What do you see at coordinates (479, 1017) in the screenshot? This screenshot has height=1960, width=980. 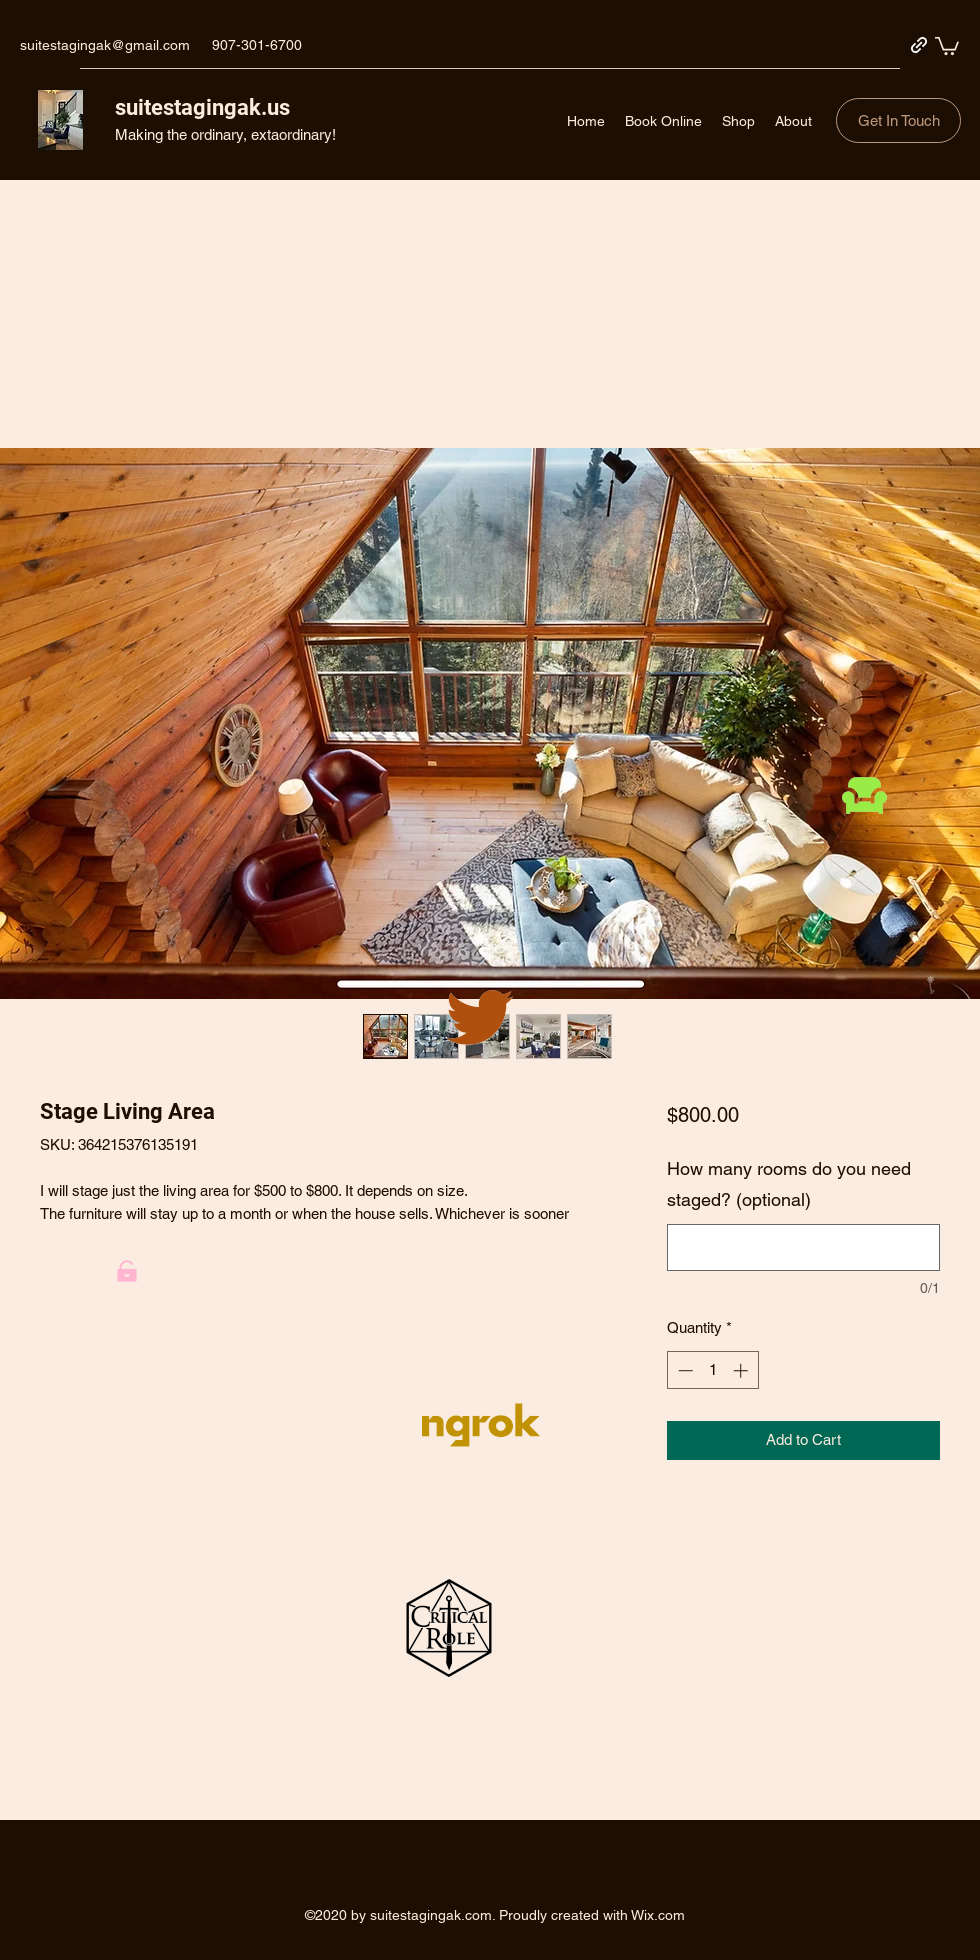 I see `share to twitter` at bounding box center [479, 1017].